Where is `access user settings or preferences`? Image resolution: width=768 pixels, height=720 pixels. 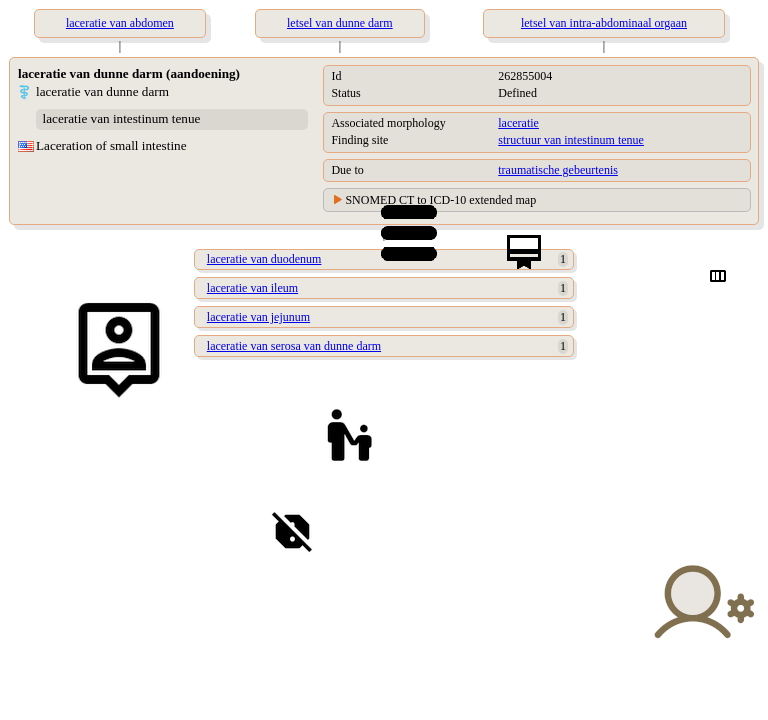 access user settings or preferences is located at coordinates (701, 605).